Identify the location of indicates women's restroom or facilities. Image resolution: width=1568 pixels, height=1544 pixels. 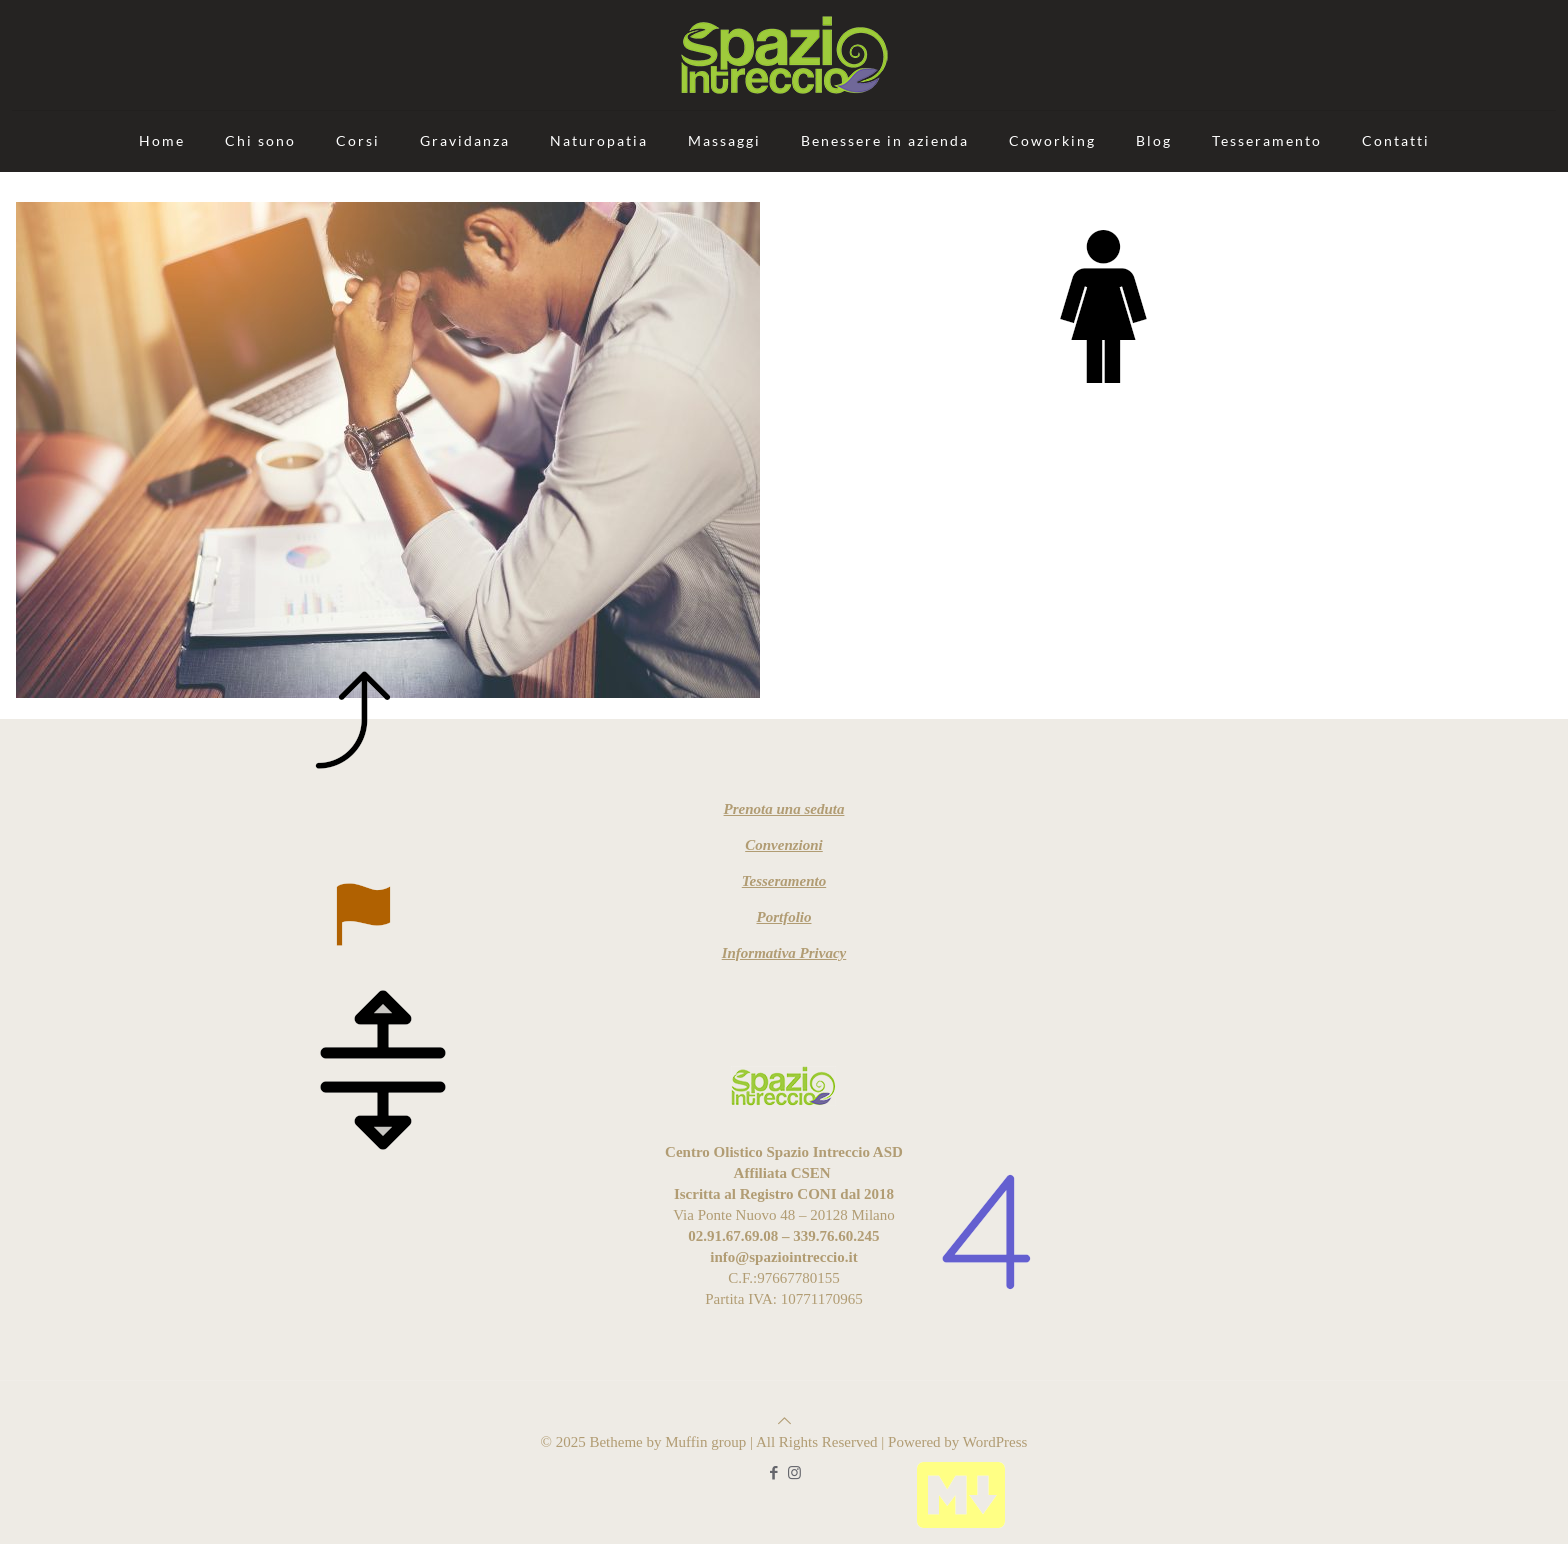
(1103, 306).